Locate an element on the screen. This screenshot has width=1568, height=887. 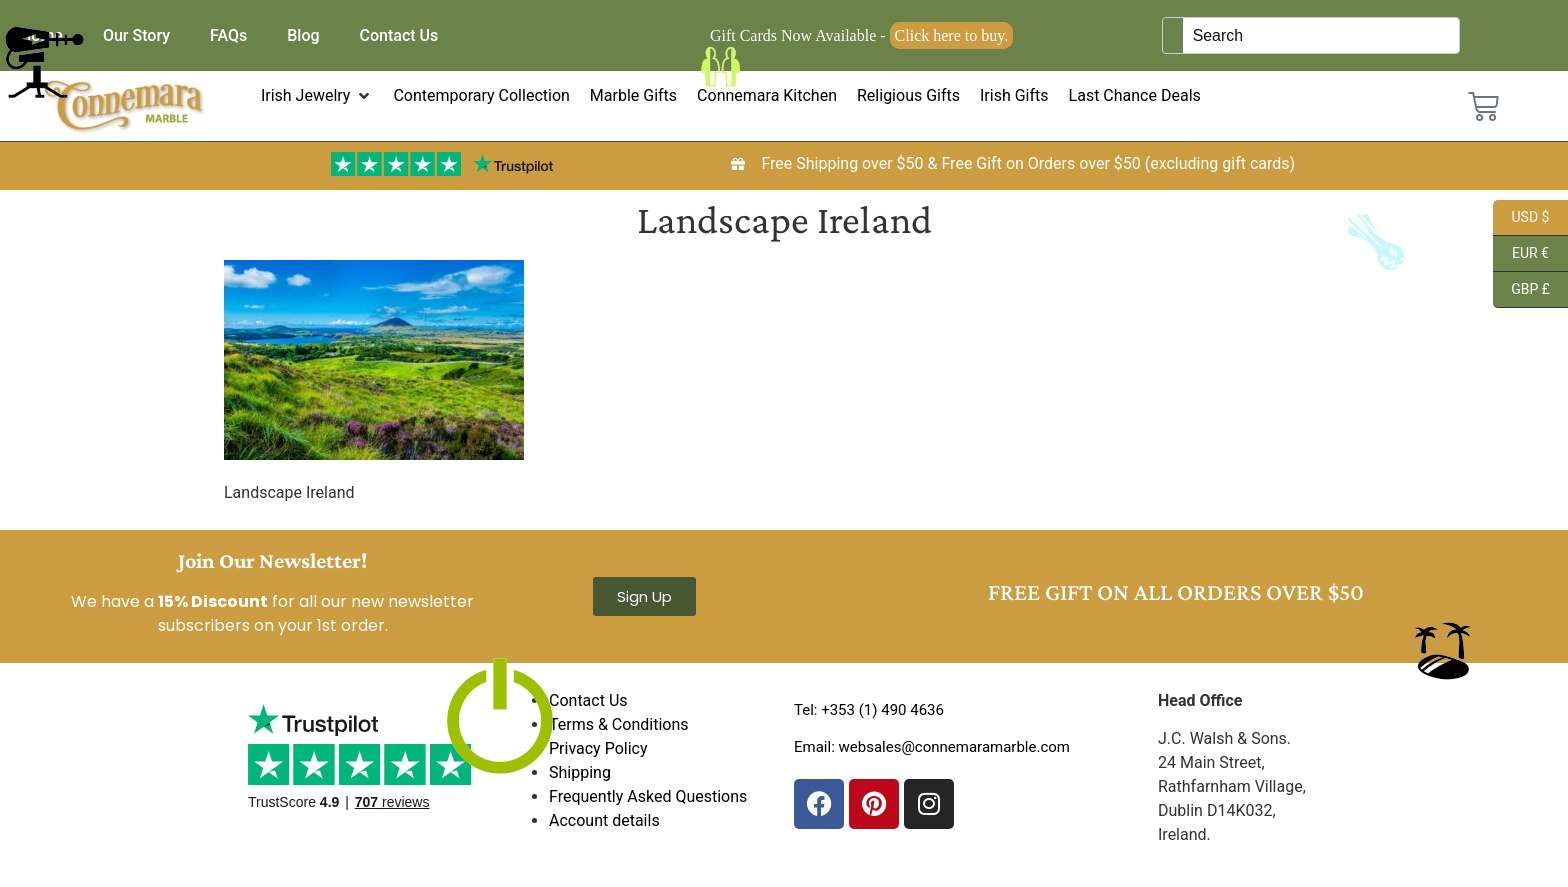
toggle between two modes or perspectives is located at coordinates (720, 66).